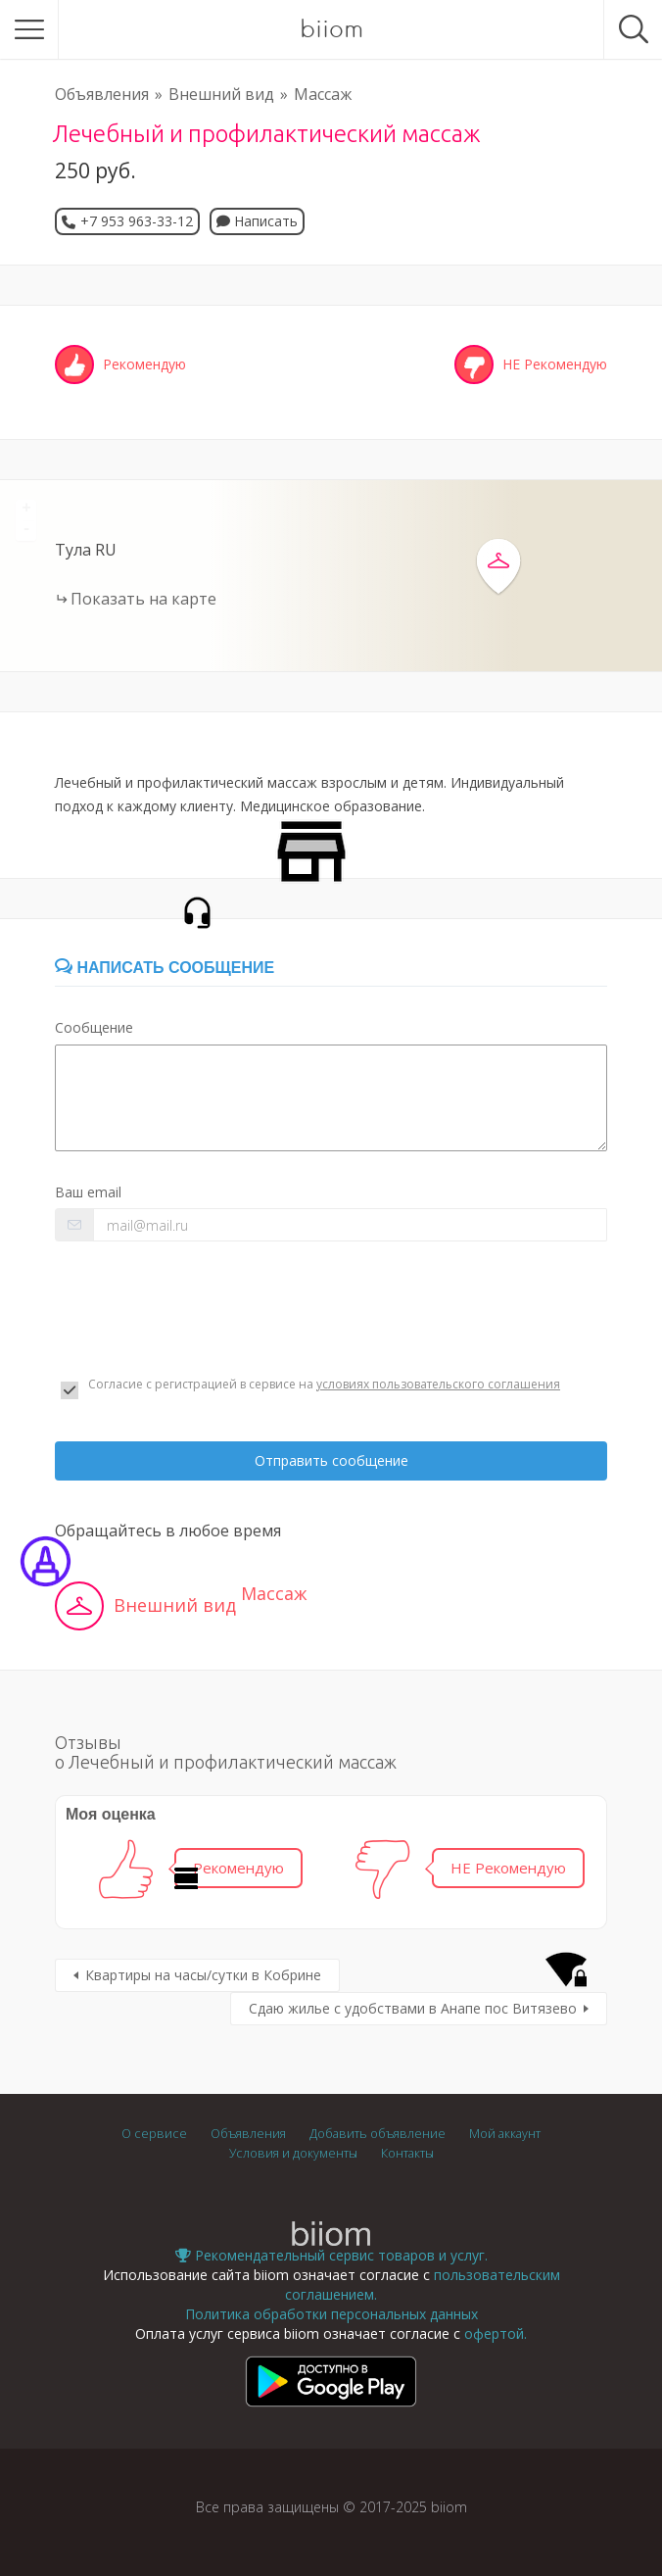 The image size is (662, 2576). What do you see at coordinates (566, 1969) in the screenshot?
I see `connect to a password-protected wifi network` at bounding box center [566, 1969].